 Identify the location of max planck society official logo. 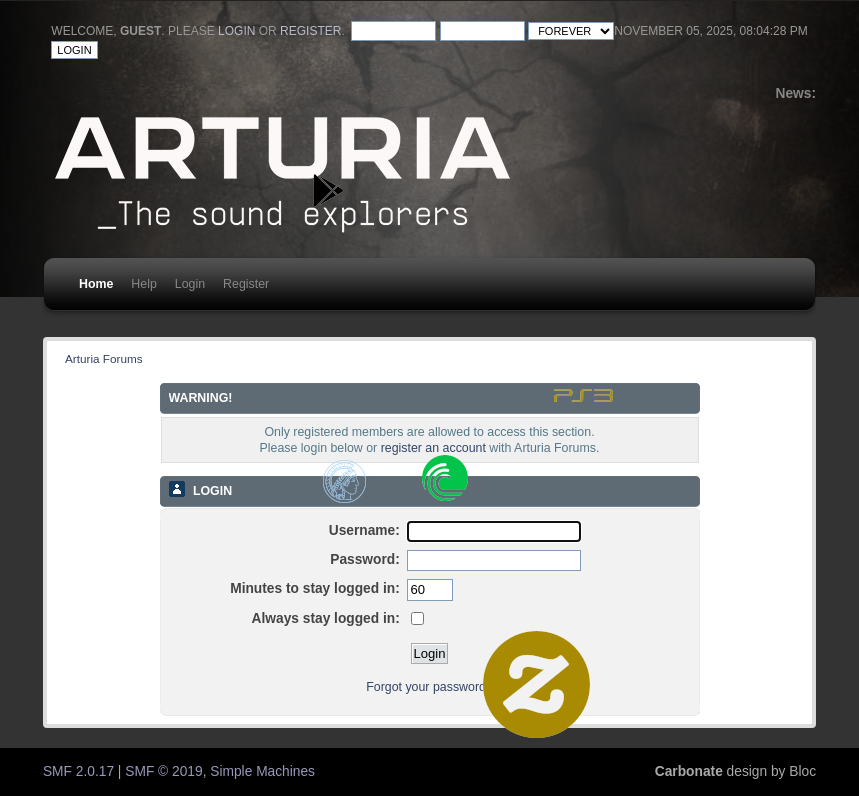
(344, 481).